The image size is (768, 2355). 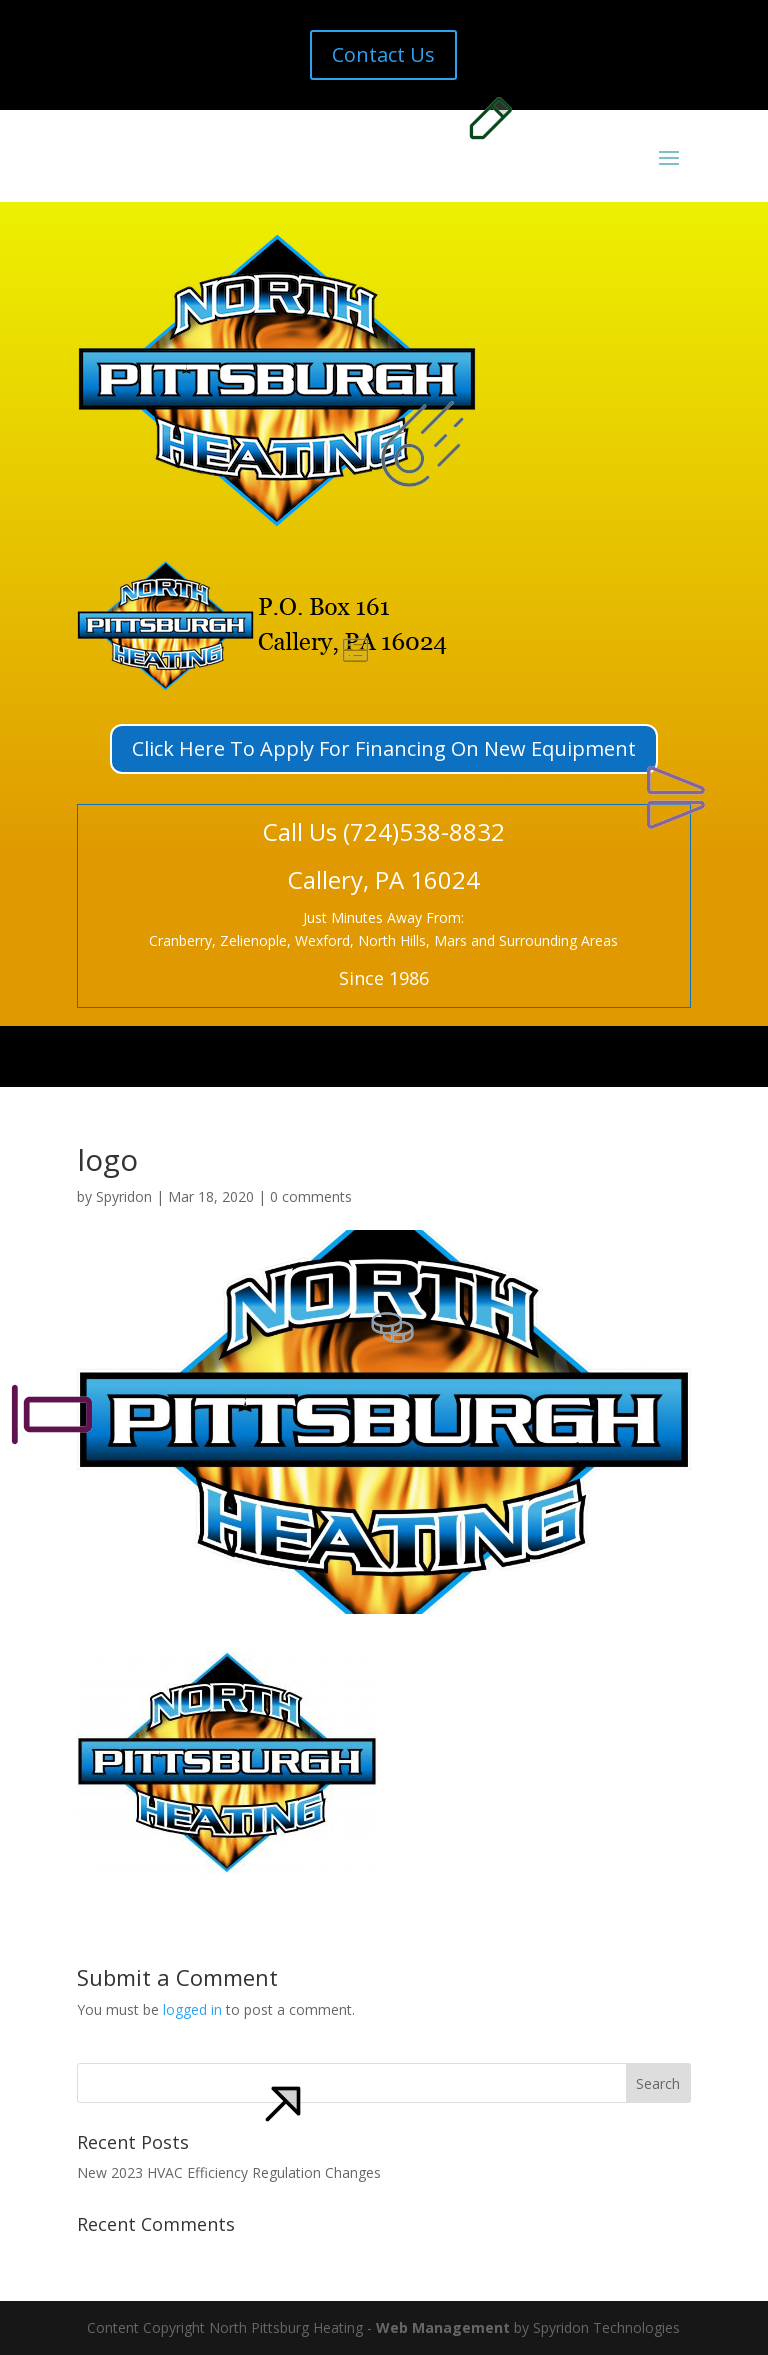 I want to click on open link in new tab or window, so click(x=283, y=2104).